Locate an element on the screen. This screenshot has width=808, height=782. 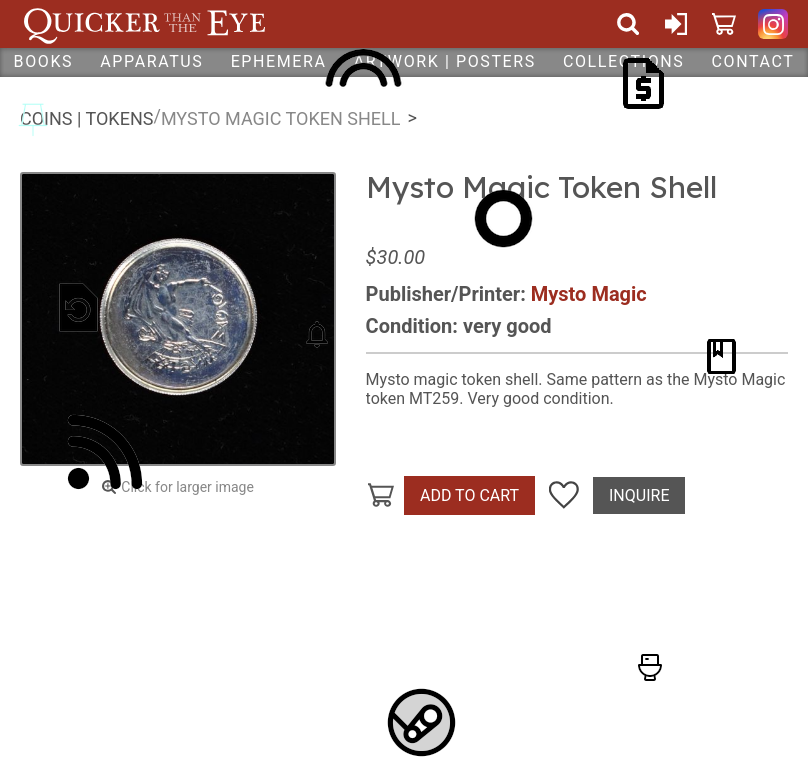
indicates restroom location is located at coordinates (650, 667).